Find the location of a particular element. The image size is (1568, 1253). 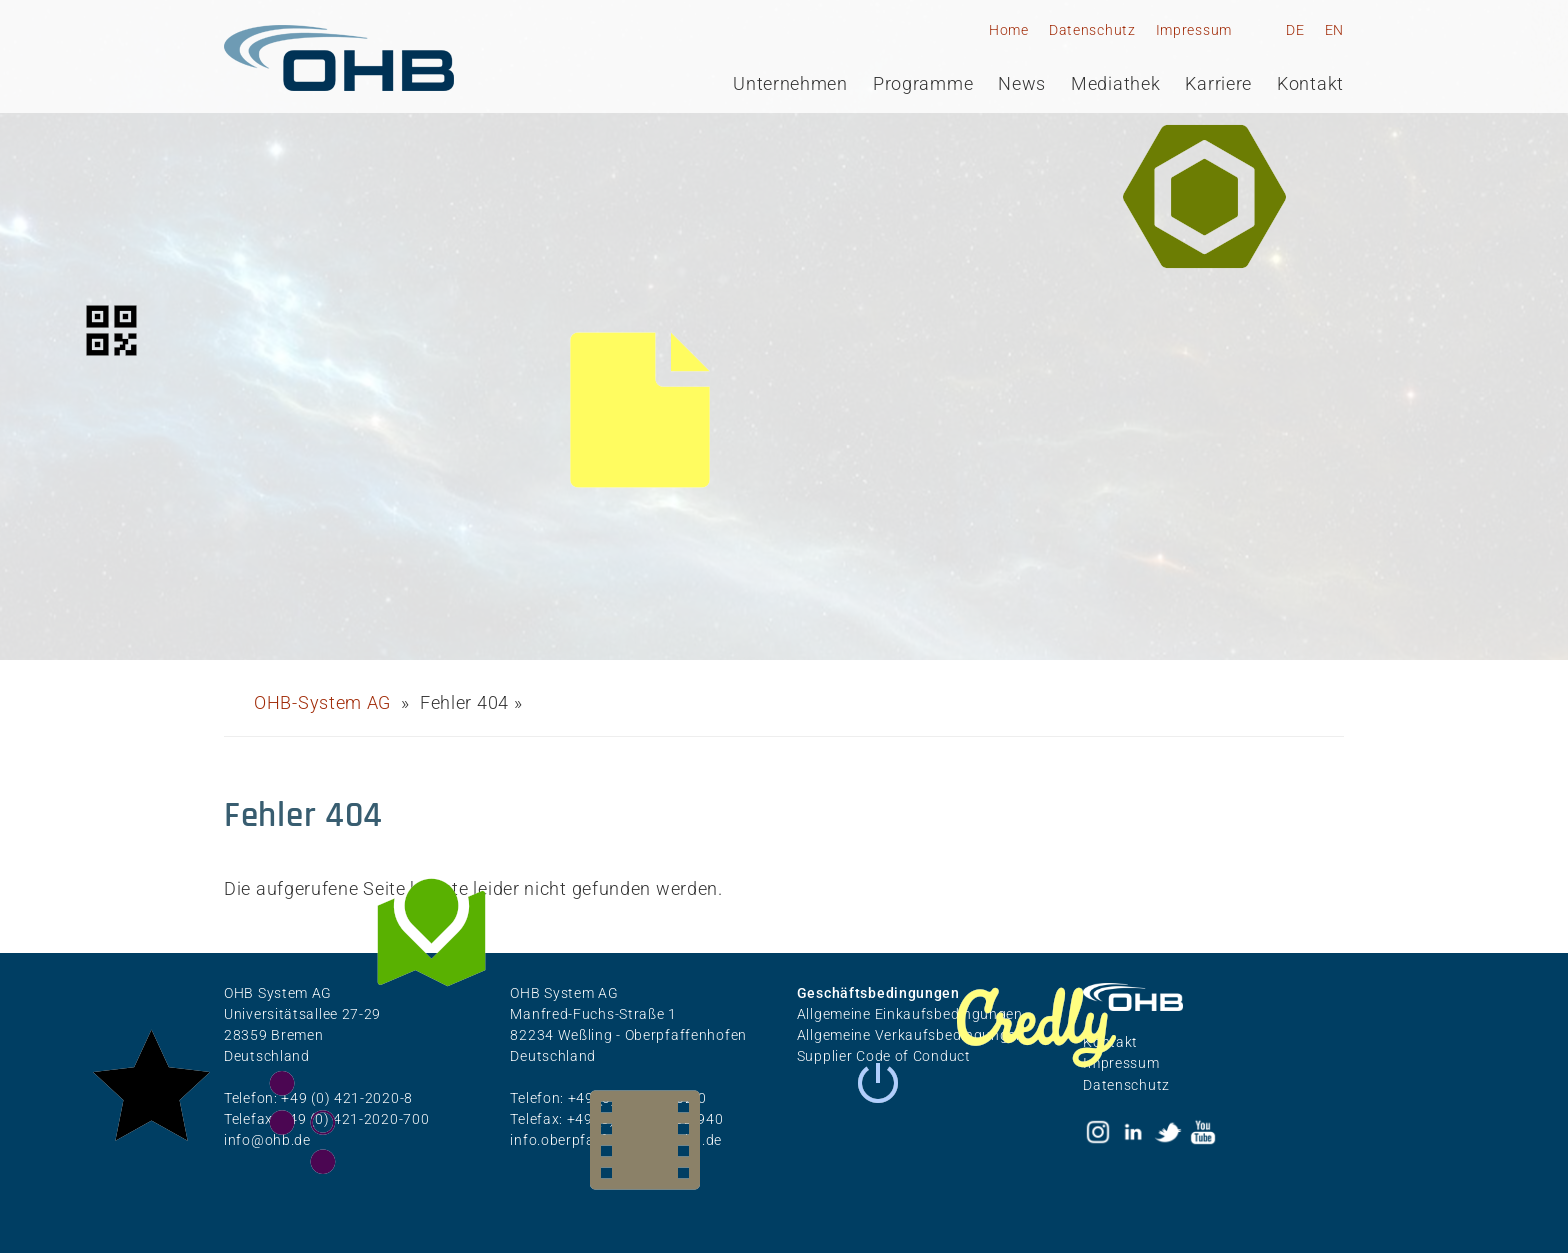

D-Wave Systems company logo is located at coordinates (302, 1122).